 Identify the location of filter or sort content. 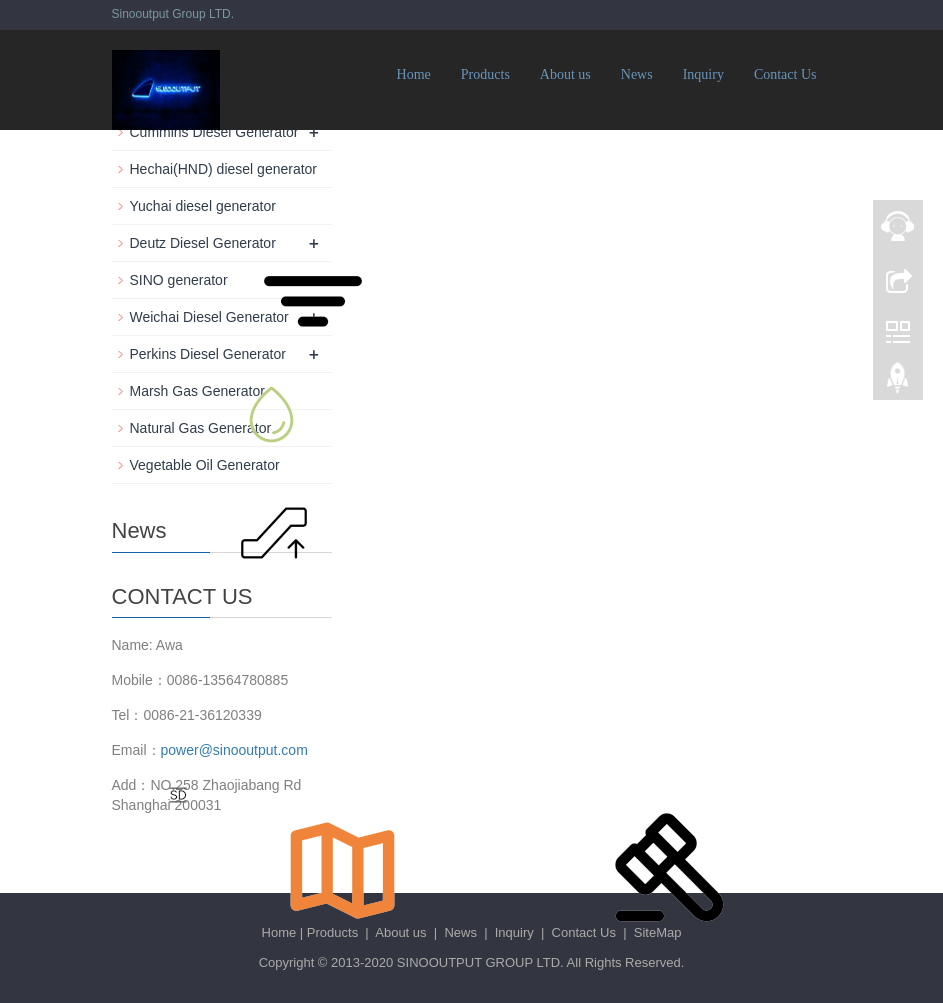
(313, 298).